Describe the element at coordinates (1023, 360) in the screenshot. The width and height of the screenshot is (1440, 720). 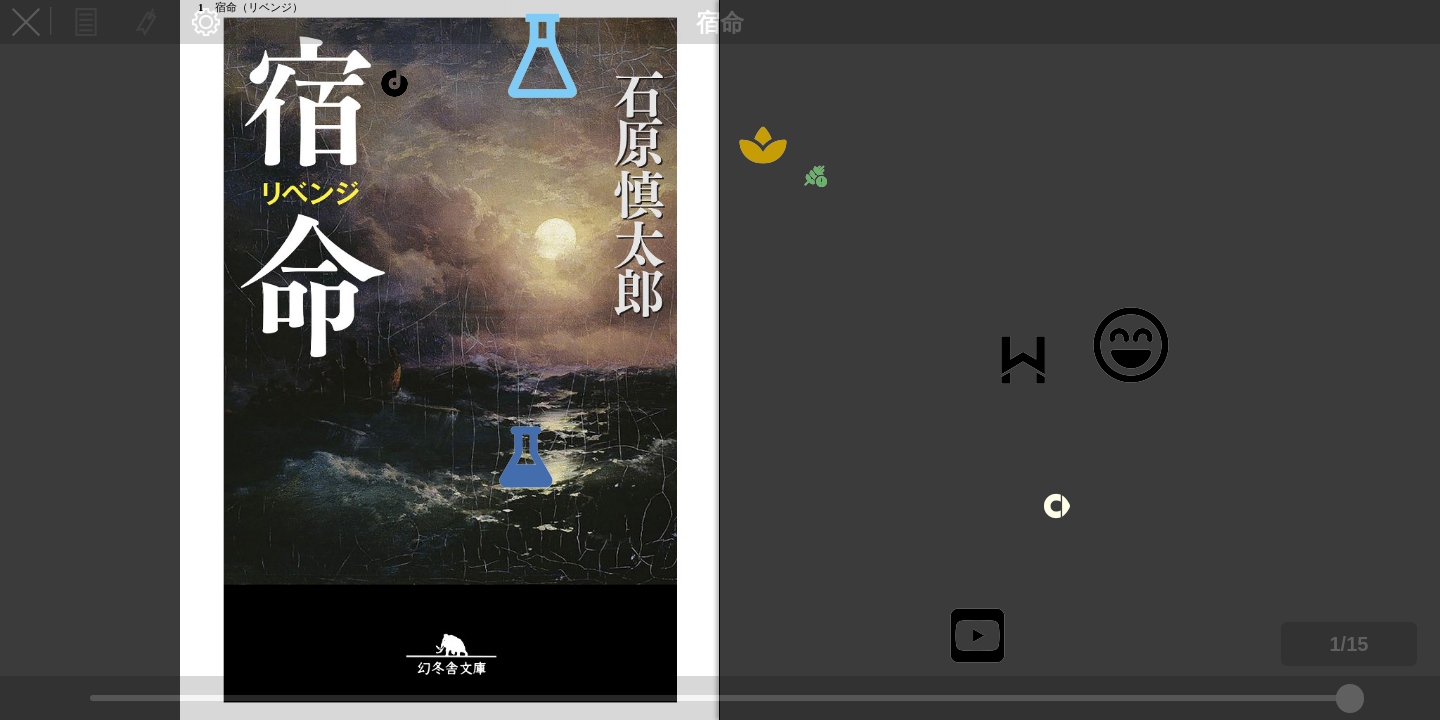
I see `wsh brand logo` at that location.